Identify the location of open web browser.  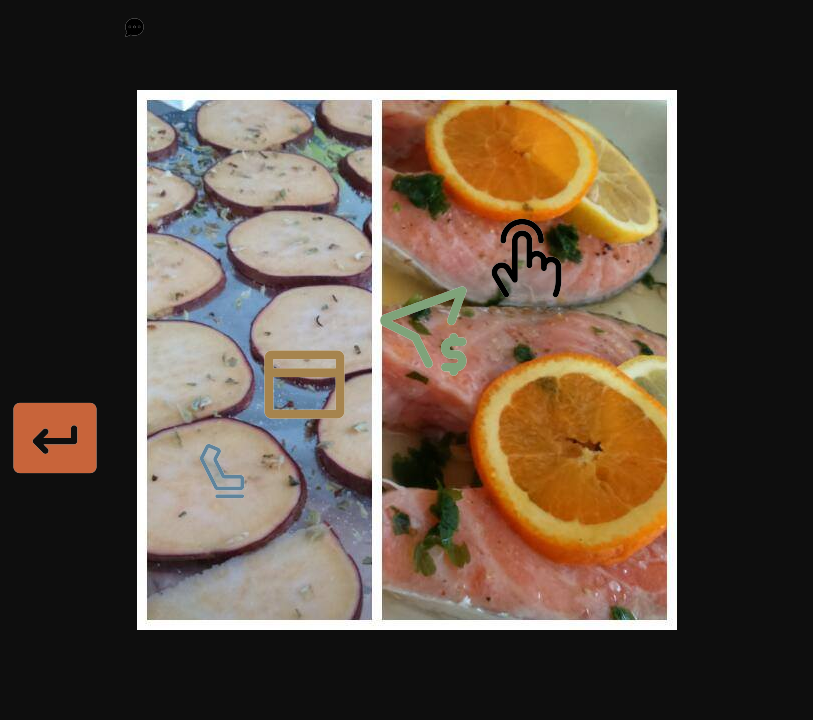
(304, 384).